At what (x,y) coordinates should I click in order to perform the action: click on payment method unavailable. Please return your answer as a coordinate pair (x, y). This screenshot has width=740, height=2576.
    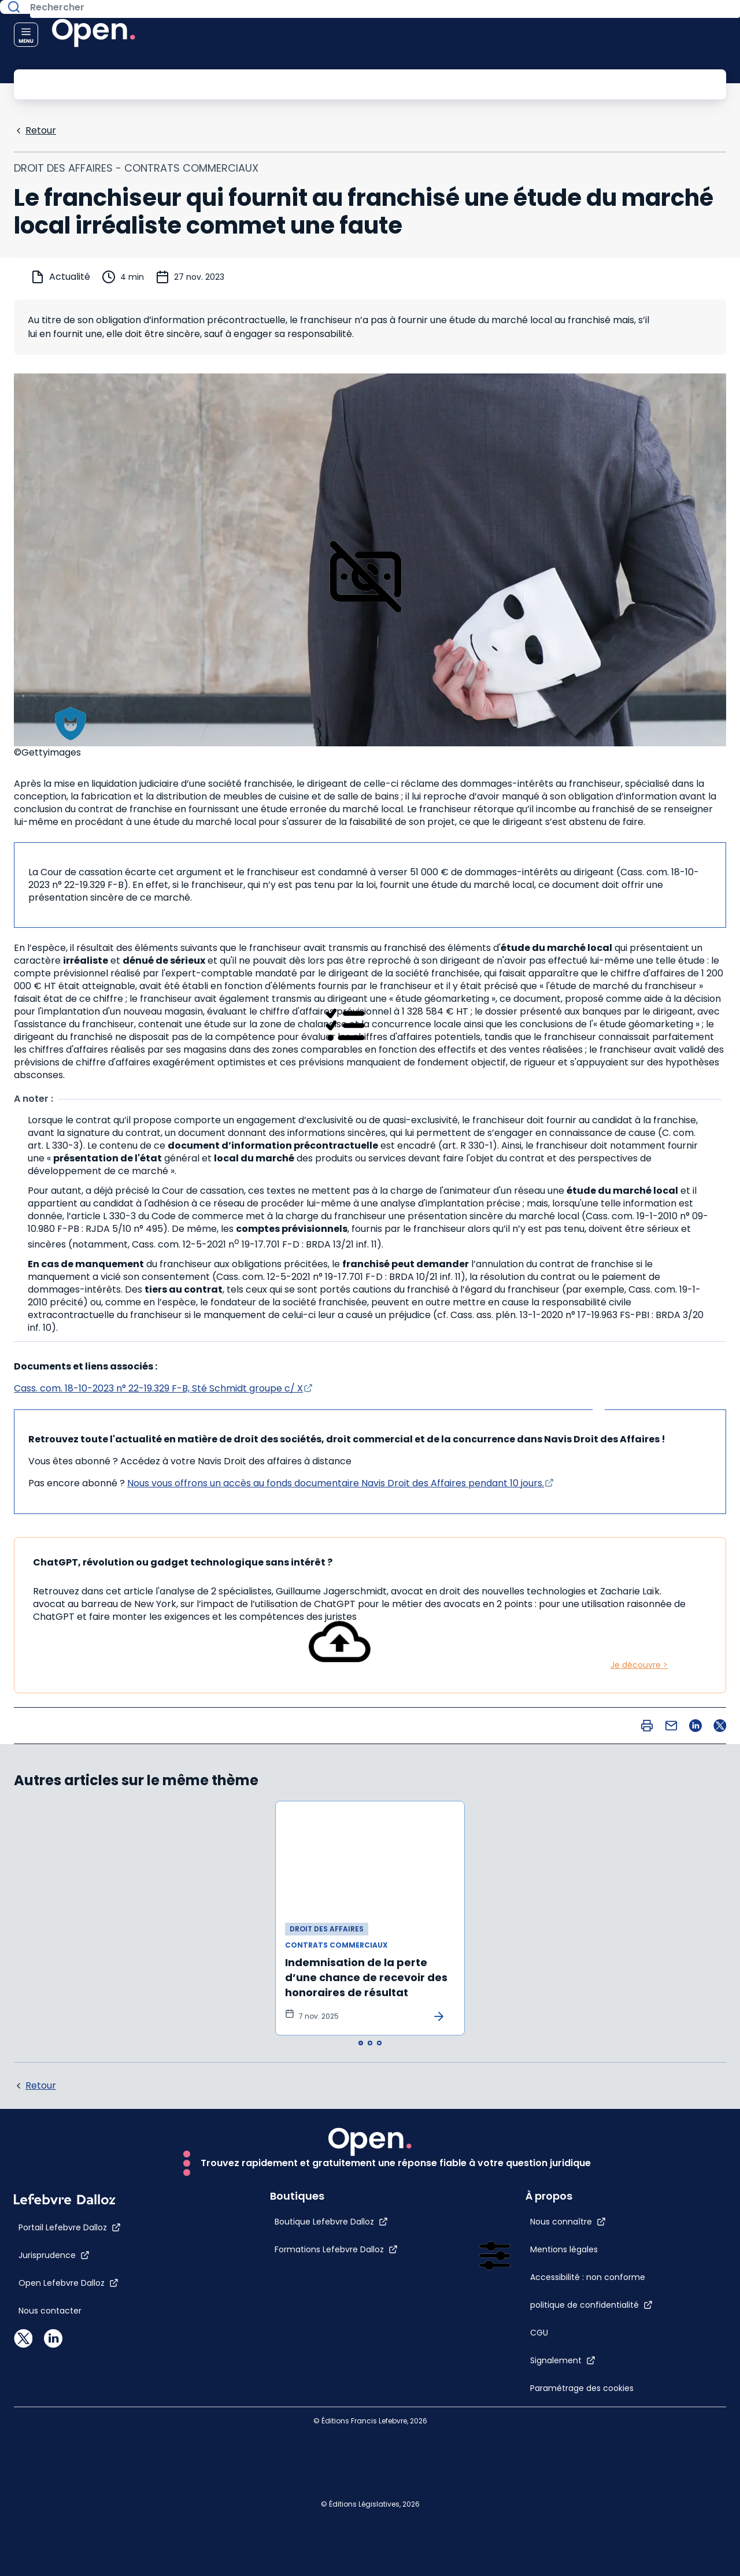
    Looking at the image, I should click on (365, 576).